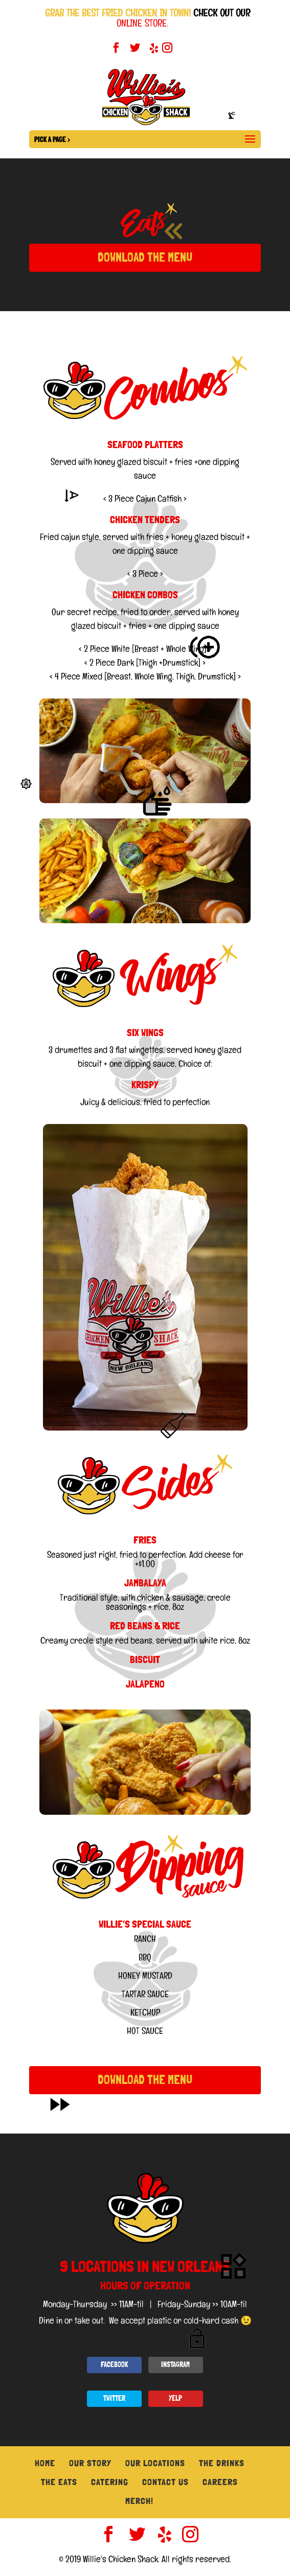 The width and height of the screenshot is (290, 2576). What do you see at coordinates (174, 231) in the screenshot?
I see `go back to the beginning` at bounding box center [174, 231].